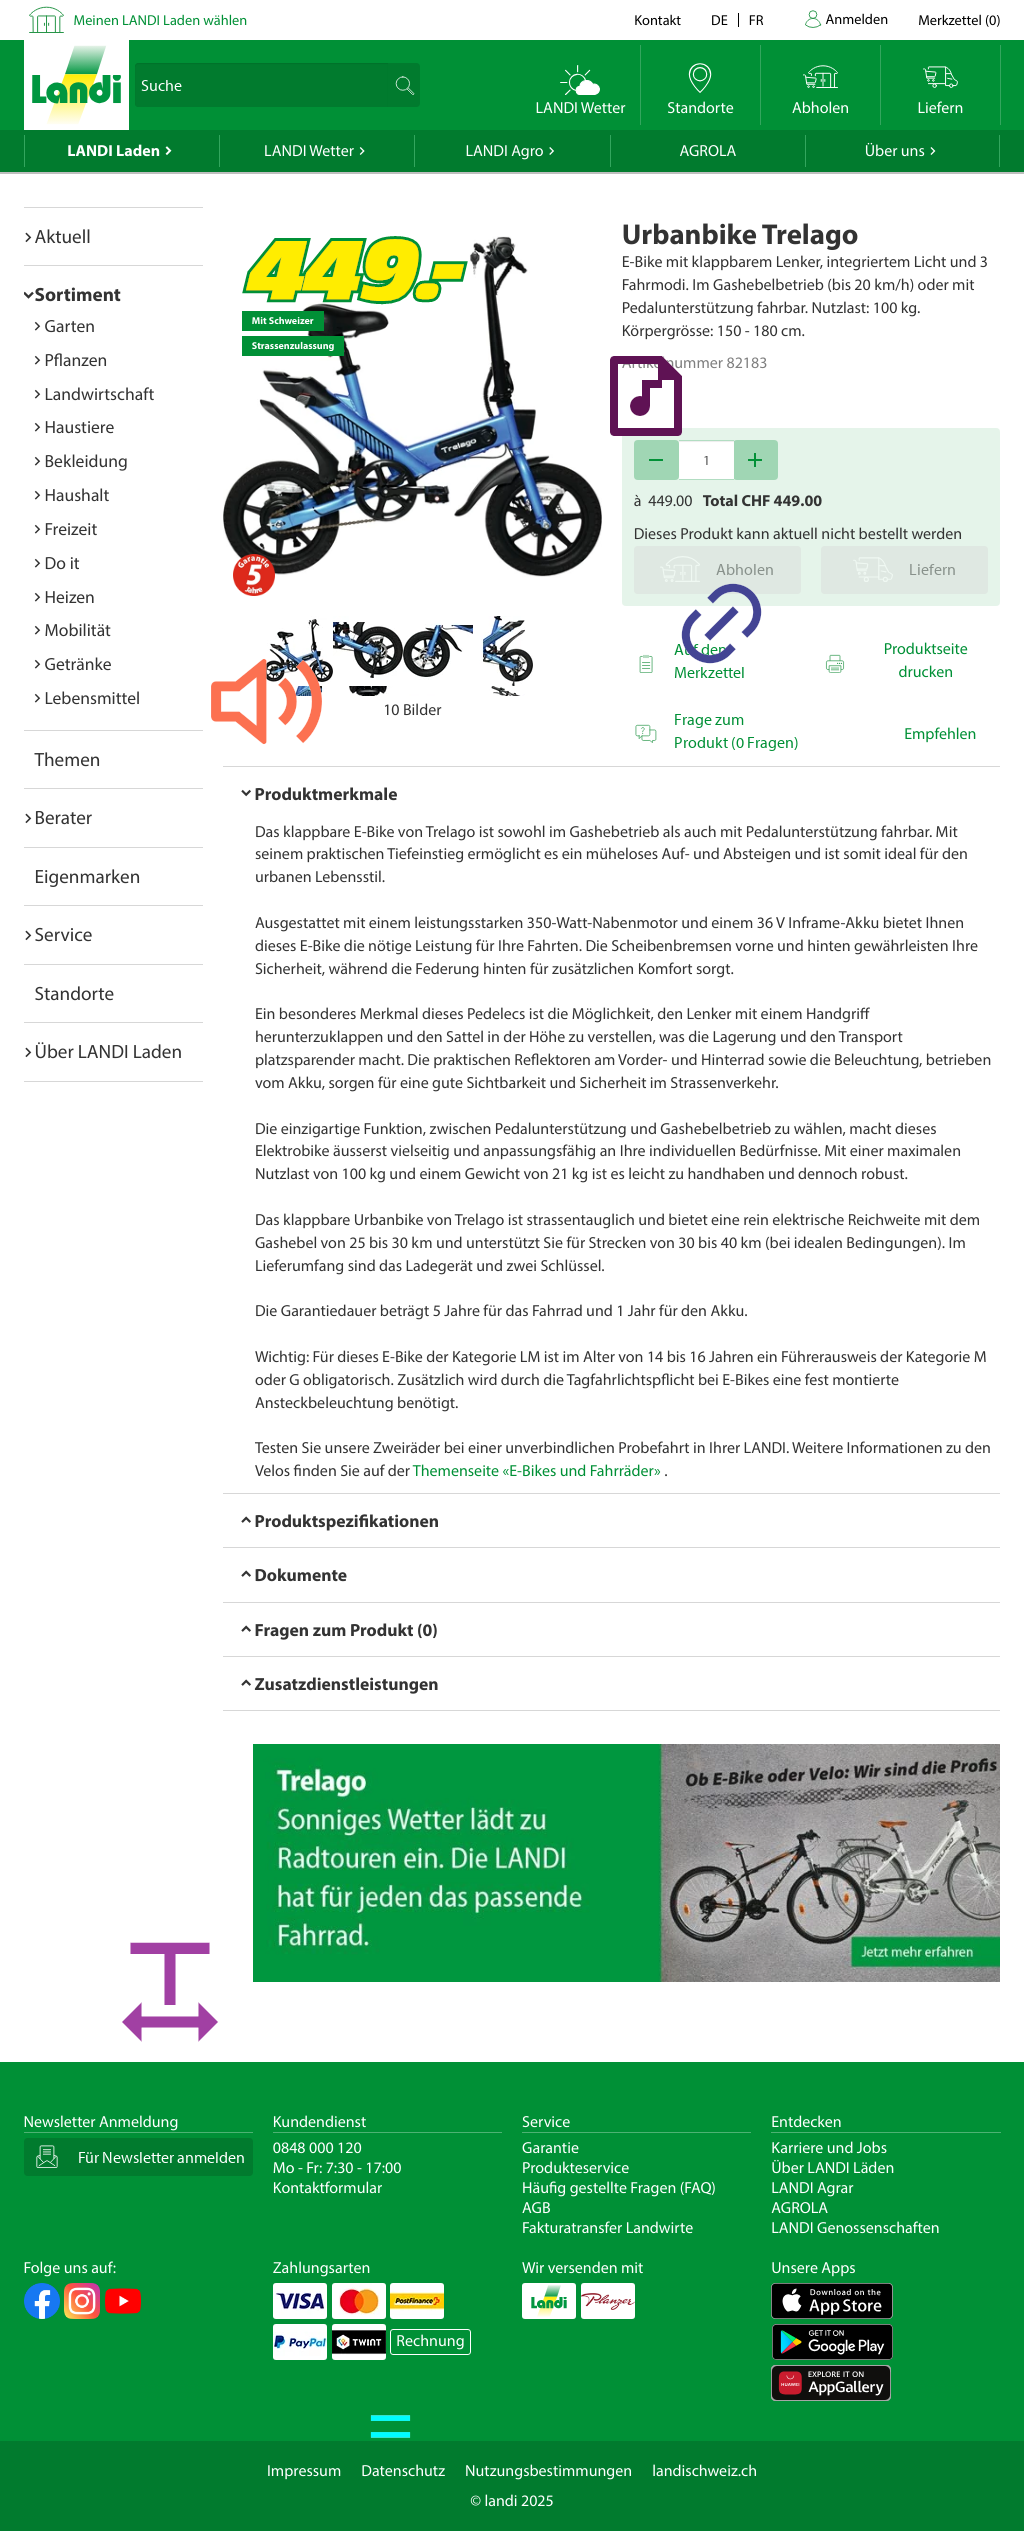  What do you see at coordinates (170, 1988) in the screenshot?
I see `adjust horizontal text spacing or letter tracking` at bounding box center [170, 1988].